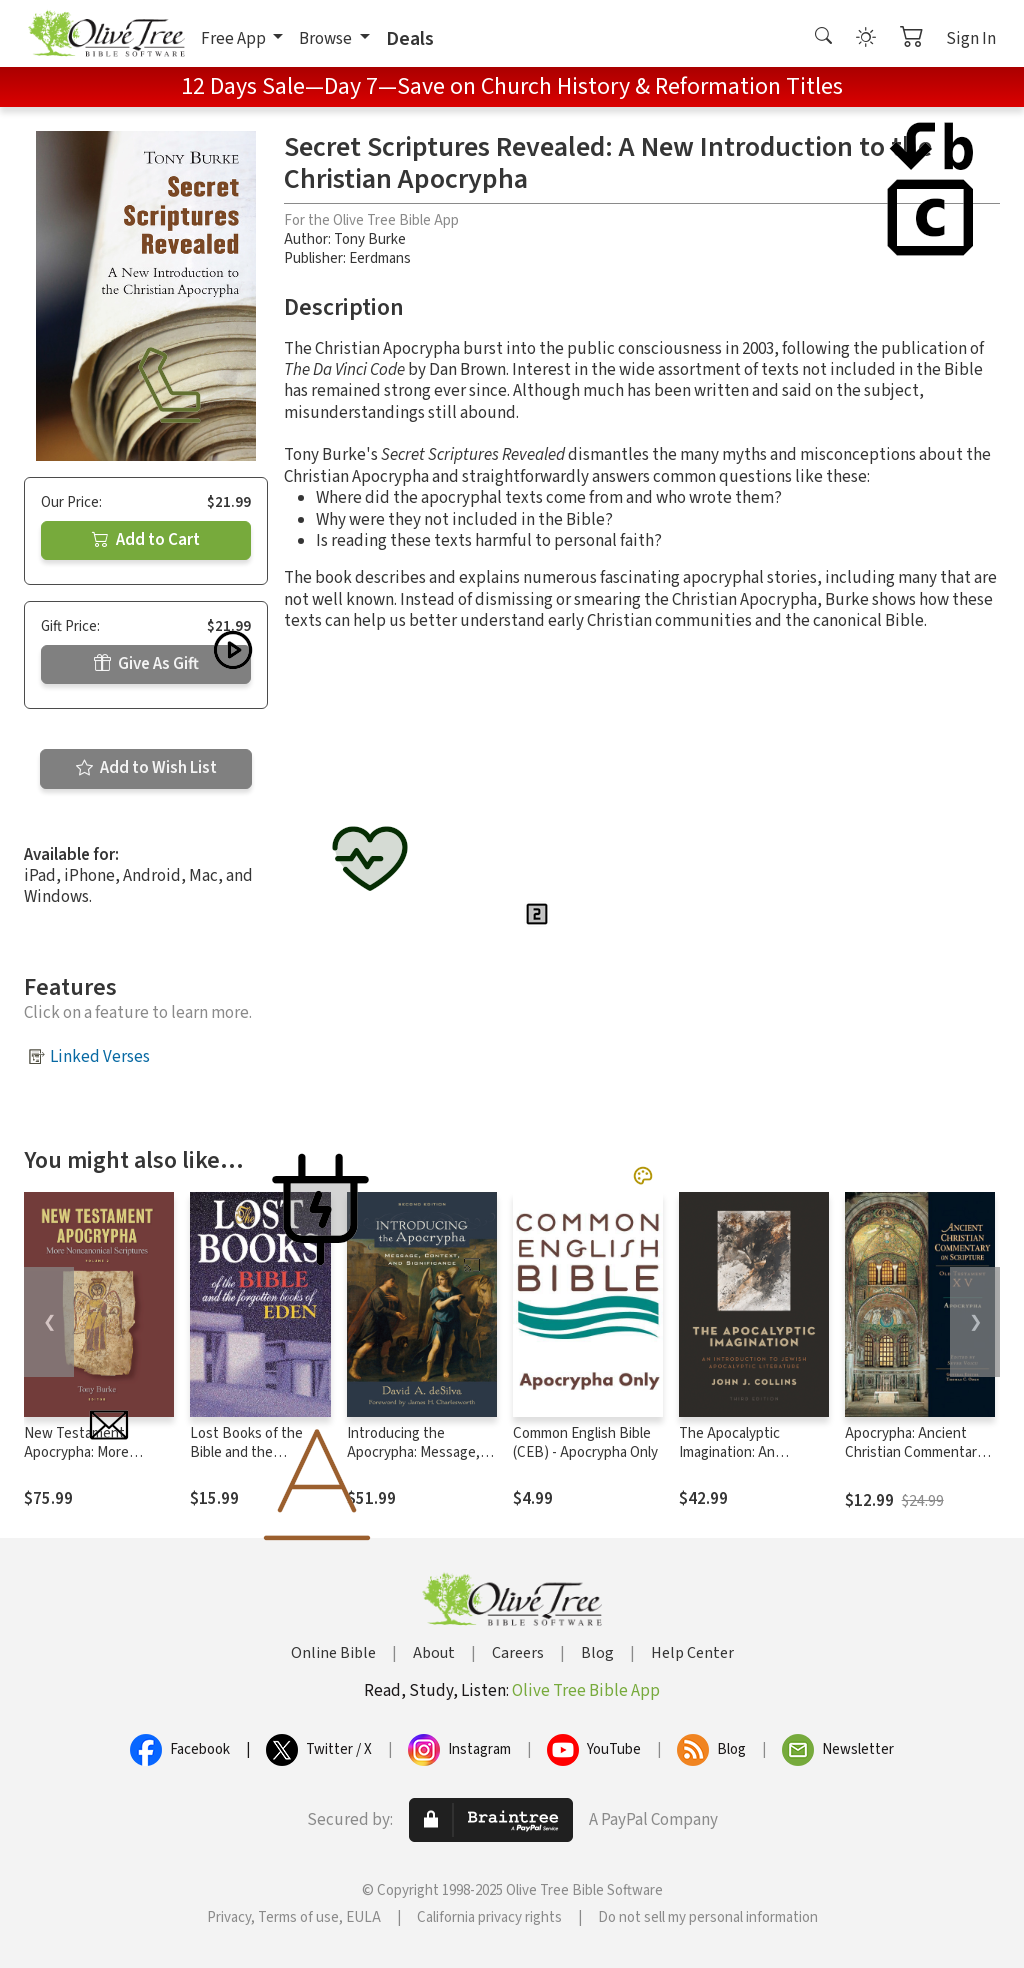 The height and width of the screenshot is (1968, 1024). Describe the element at coordinates (643, 1176) in the screenshot. I see `access color or theme settings` at that location.